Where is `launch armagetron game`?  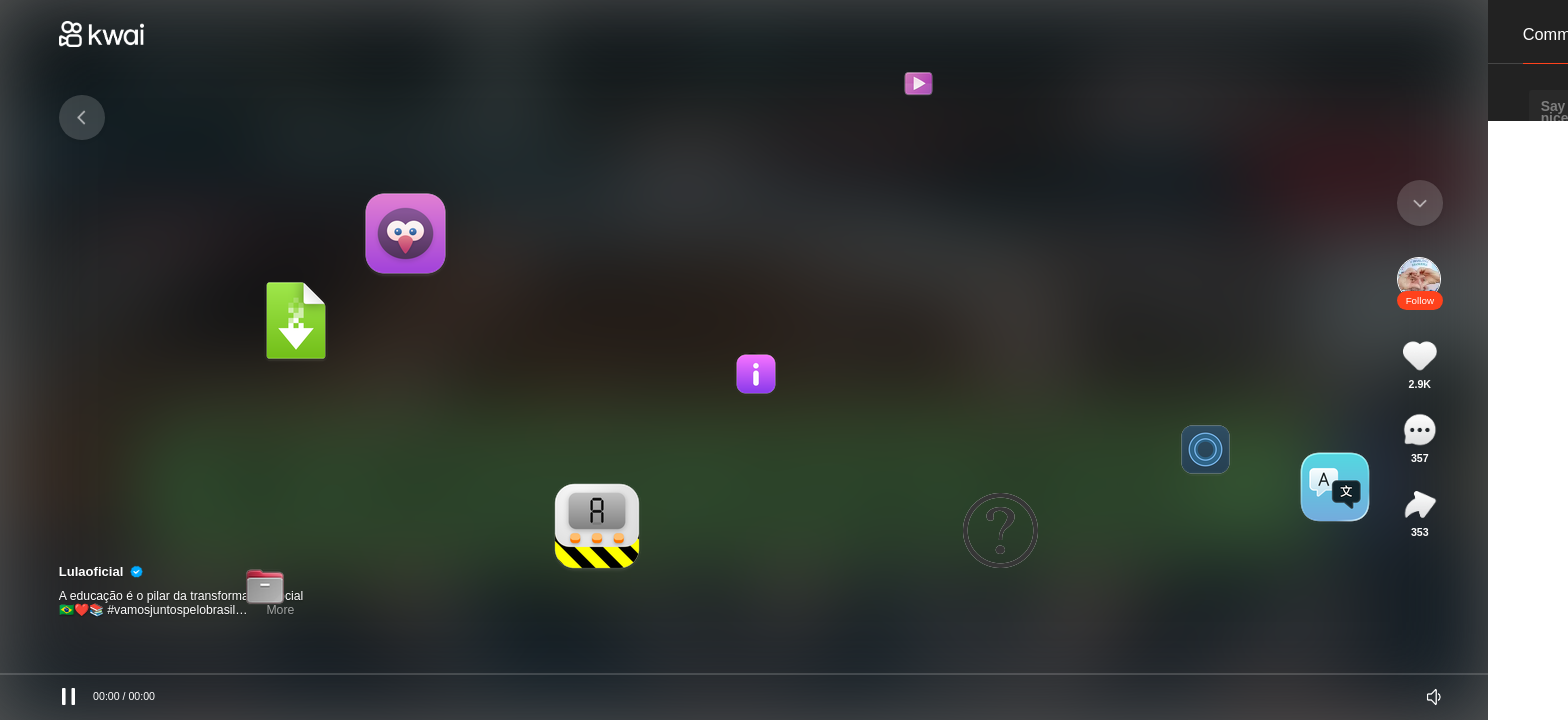 launch armagetron game is located at coordinates (1205, 449).